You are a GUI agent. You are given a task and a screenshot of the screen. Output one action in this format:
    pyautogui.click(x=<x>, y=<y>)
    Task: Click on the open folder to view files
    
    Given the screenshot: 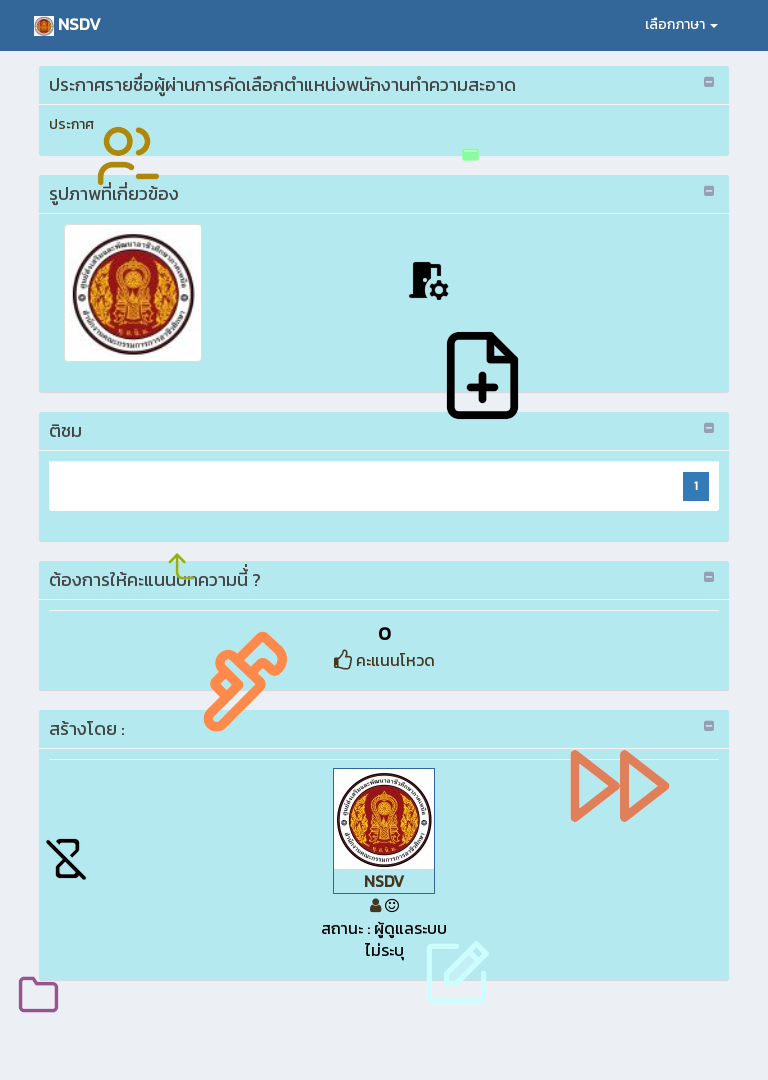 What is the action you would take?
    pyautogui.click(x=38, y=994)
    